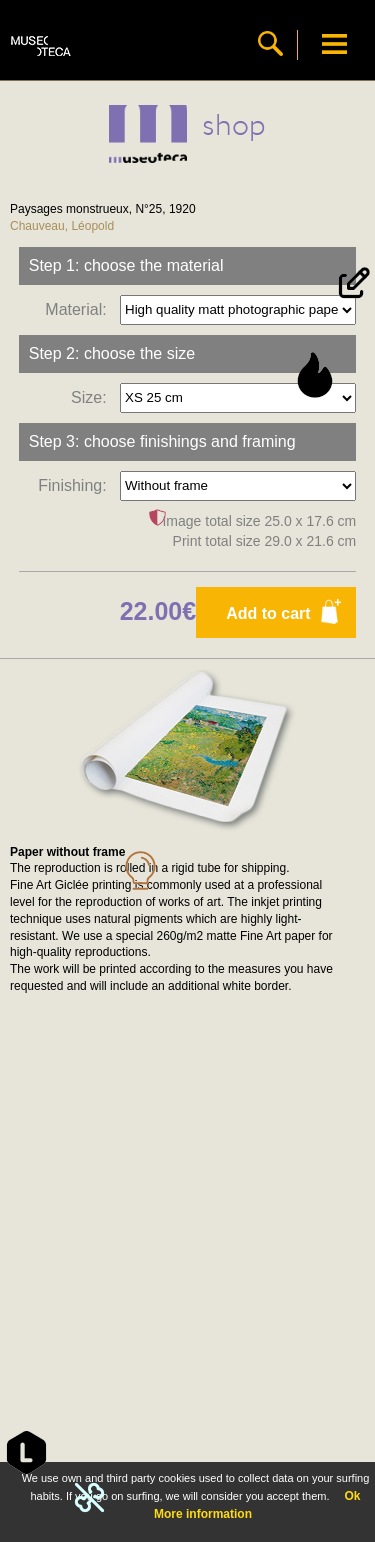  Describe the element at coordinates (89, 1497) in the screenshot. I see `no treats available for pet` at that location.